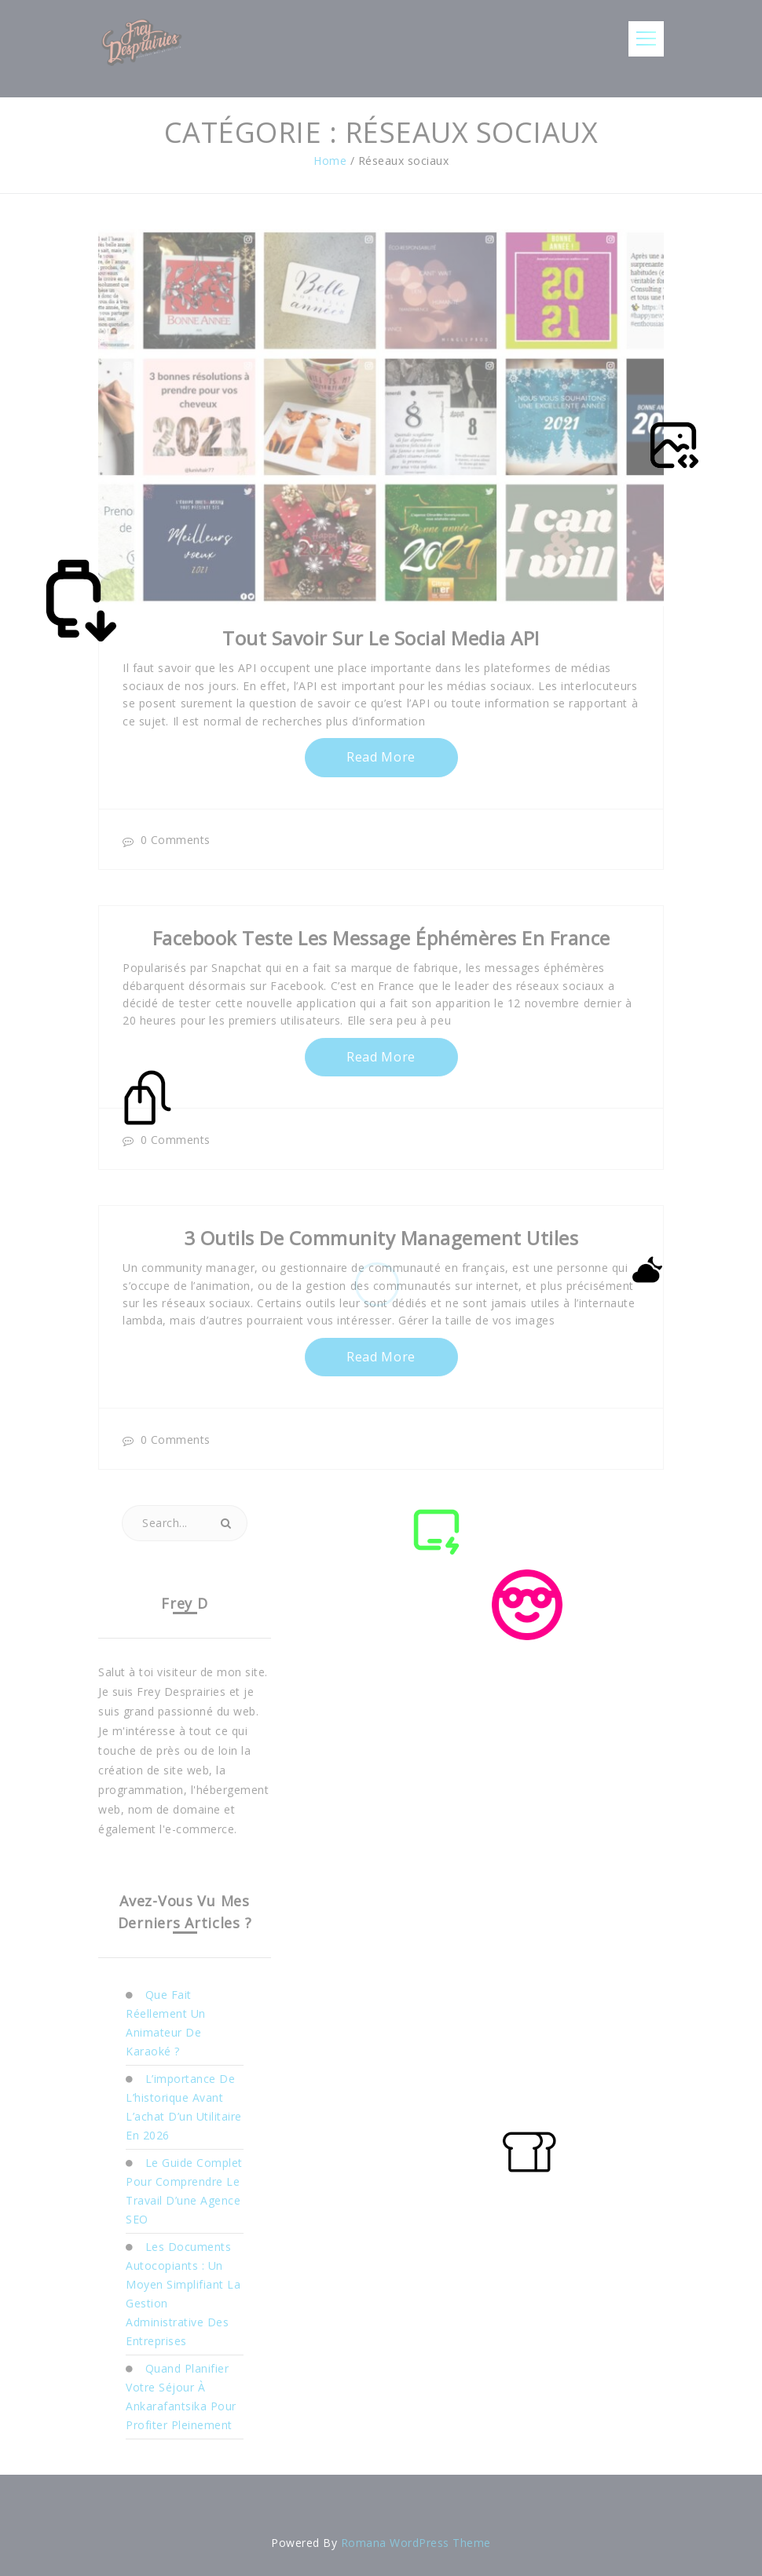 Image resolution: width=762 pixels, height=2576 pixels. I want to click on select nerd or geeky mood/reaction, so click(527, 1605).